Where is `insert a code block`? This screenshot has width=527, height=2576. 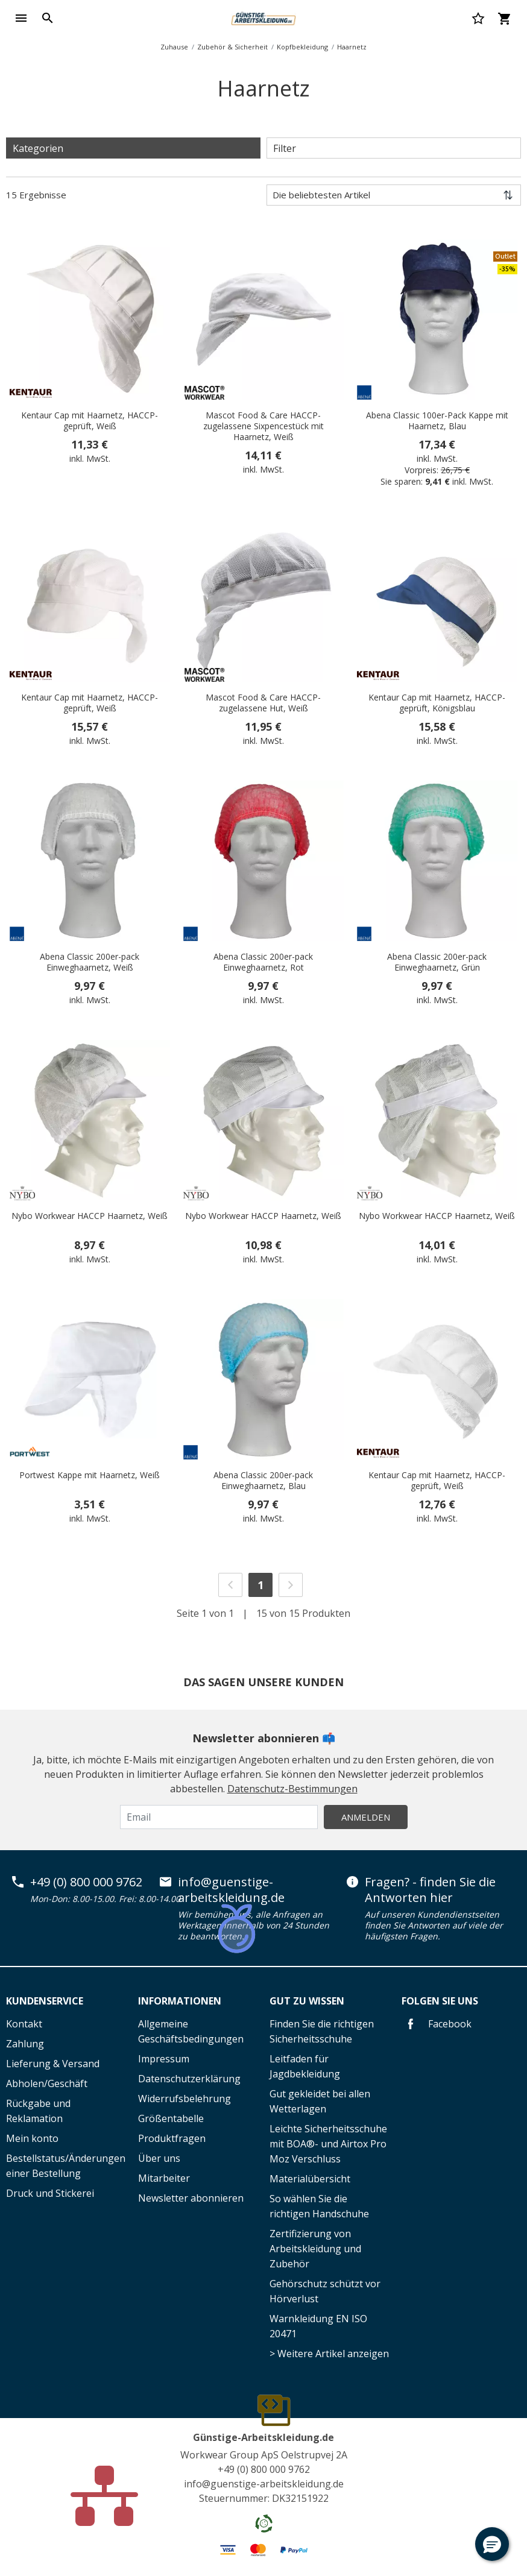
insert a code block is located at coordinates (276, 2411).